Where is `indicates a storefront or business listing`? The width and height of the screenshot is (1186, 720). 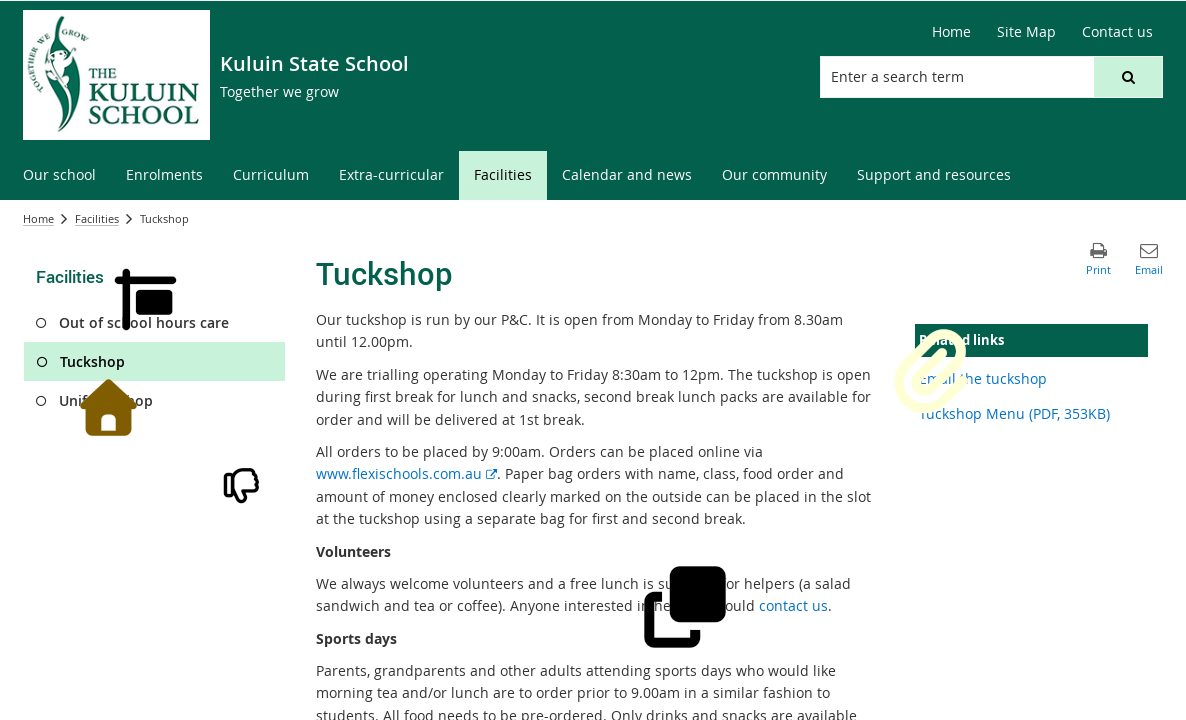 indicates a storefront or business listing is located at coordinates (145, 299).